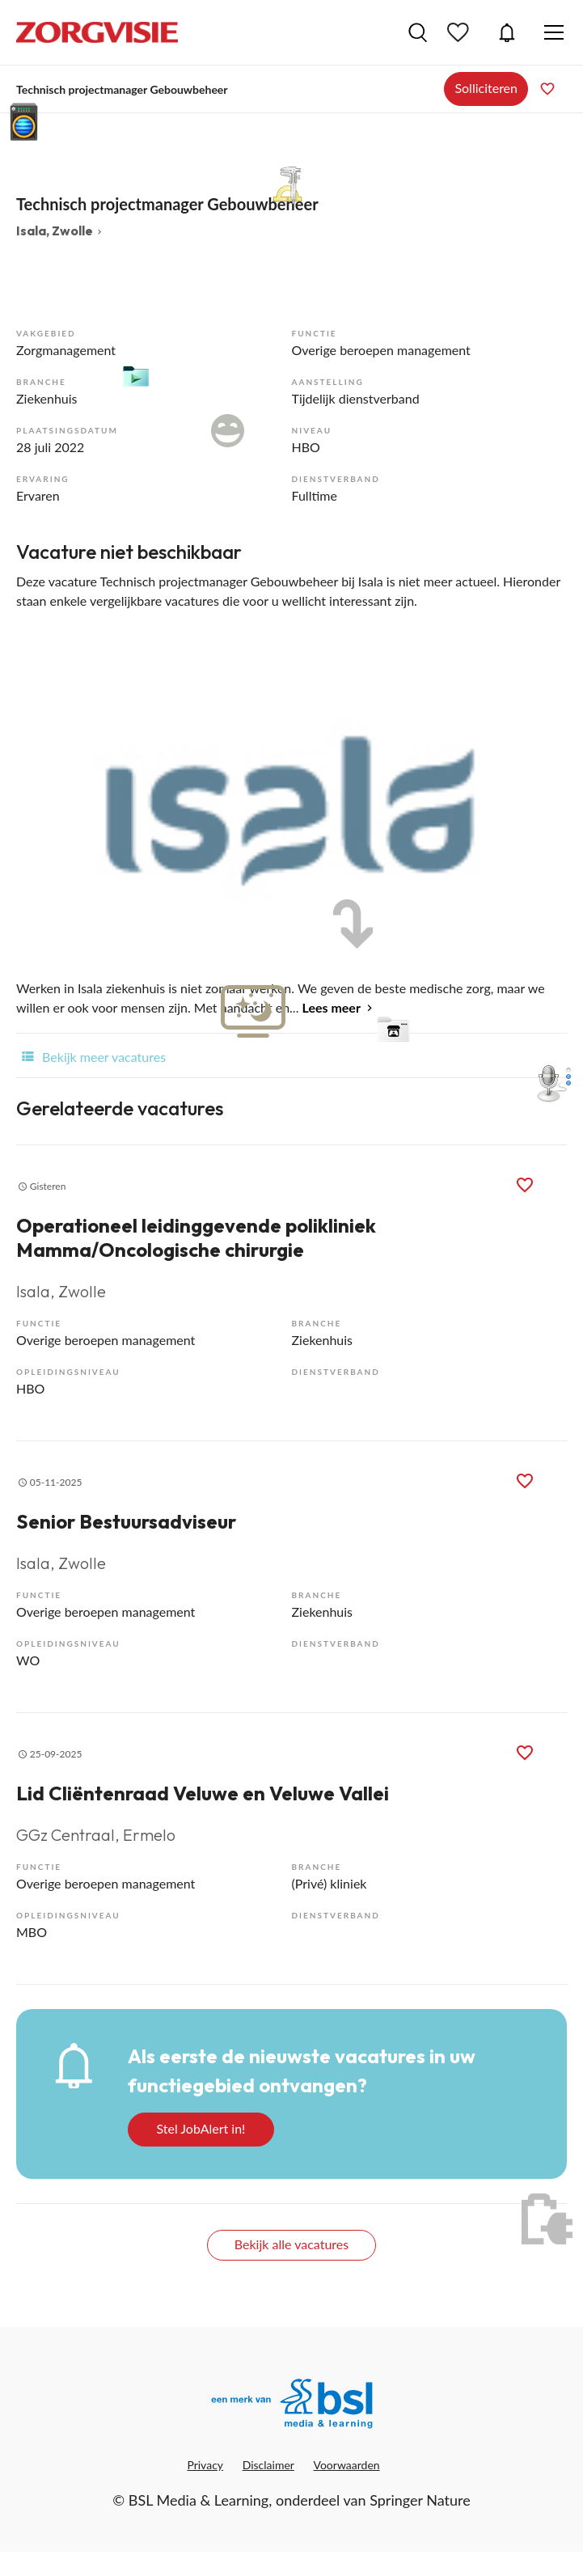 The image size is (583, 2576). Describe the element at coordinates (288, 185) in the screenshot. I see `open engineering applications` at that location.